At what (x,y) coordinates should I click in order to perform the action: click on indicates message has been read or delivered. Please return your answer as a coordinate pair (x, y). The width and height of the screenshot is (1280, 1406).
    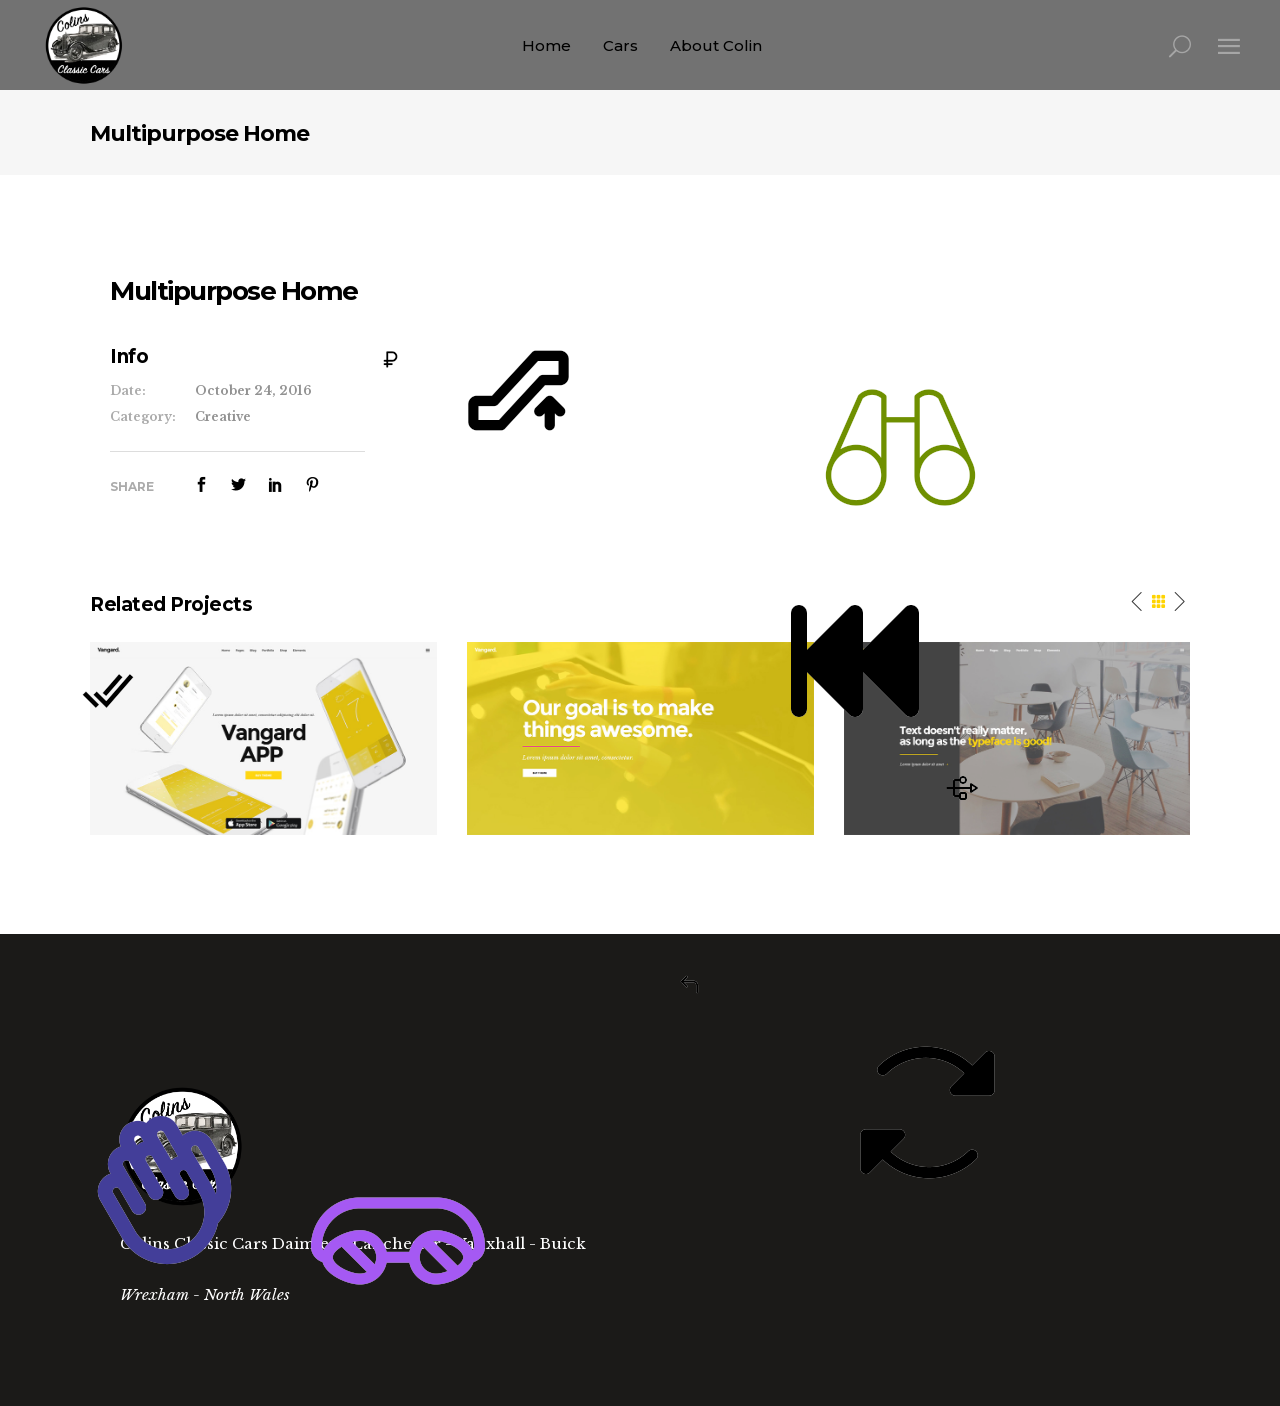
    Looking at the image, I should click on (108, 691).